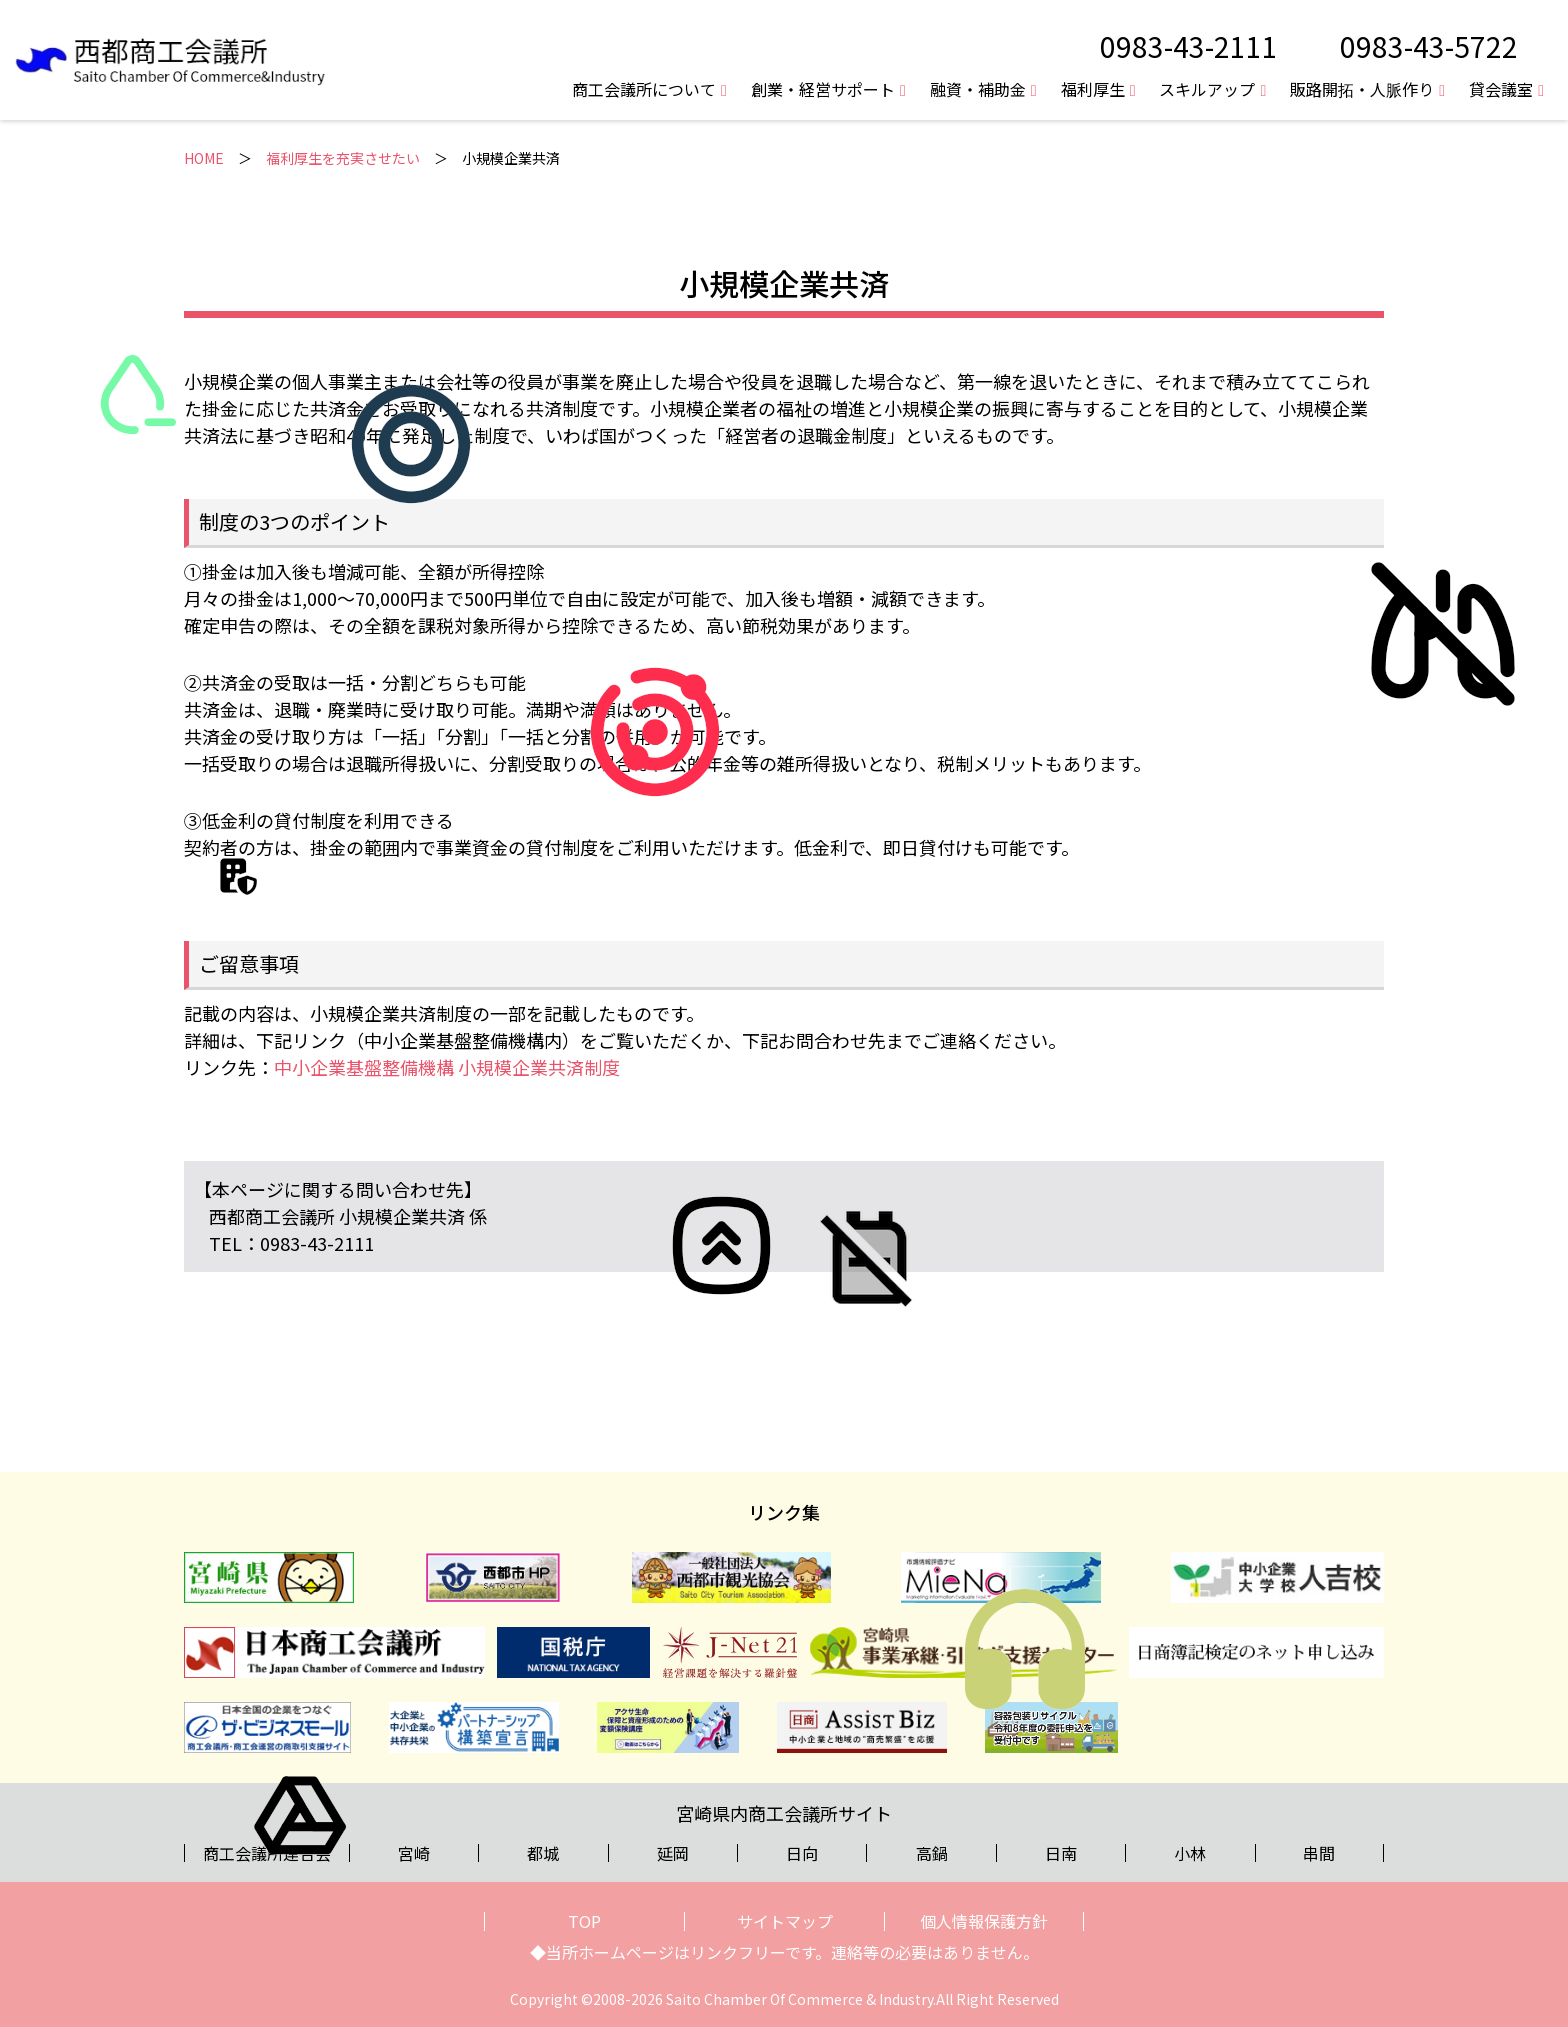 This screenshot has height=2027, width=1568. I want to click on playstation circle button icon, so click(411, 444).